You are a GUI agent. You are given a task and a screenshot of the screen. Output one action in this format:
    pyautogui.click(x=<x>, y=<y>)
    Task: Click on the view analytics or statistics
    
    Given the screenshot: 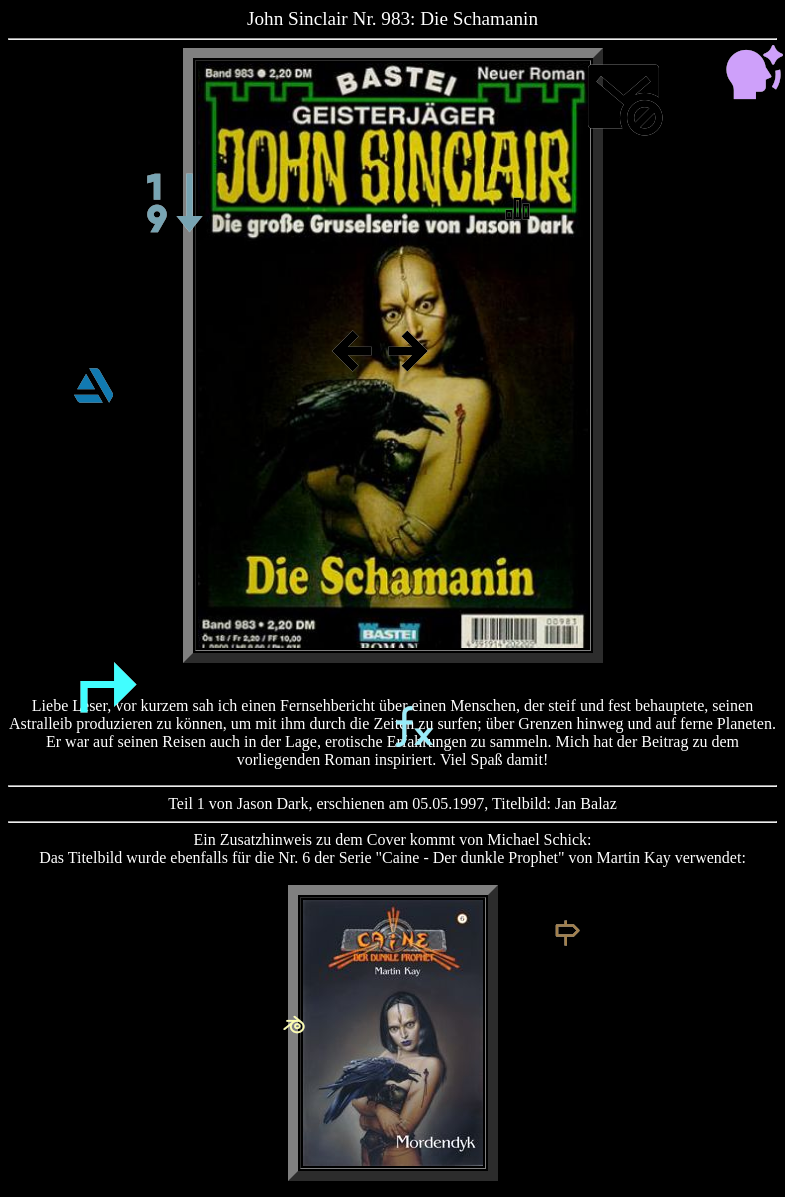 What is the action you would take?
    pyautogui.click(x=517, y=208)
    